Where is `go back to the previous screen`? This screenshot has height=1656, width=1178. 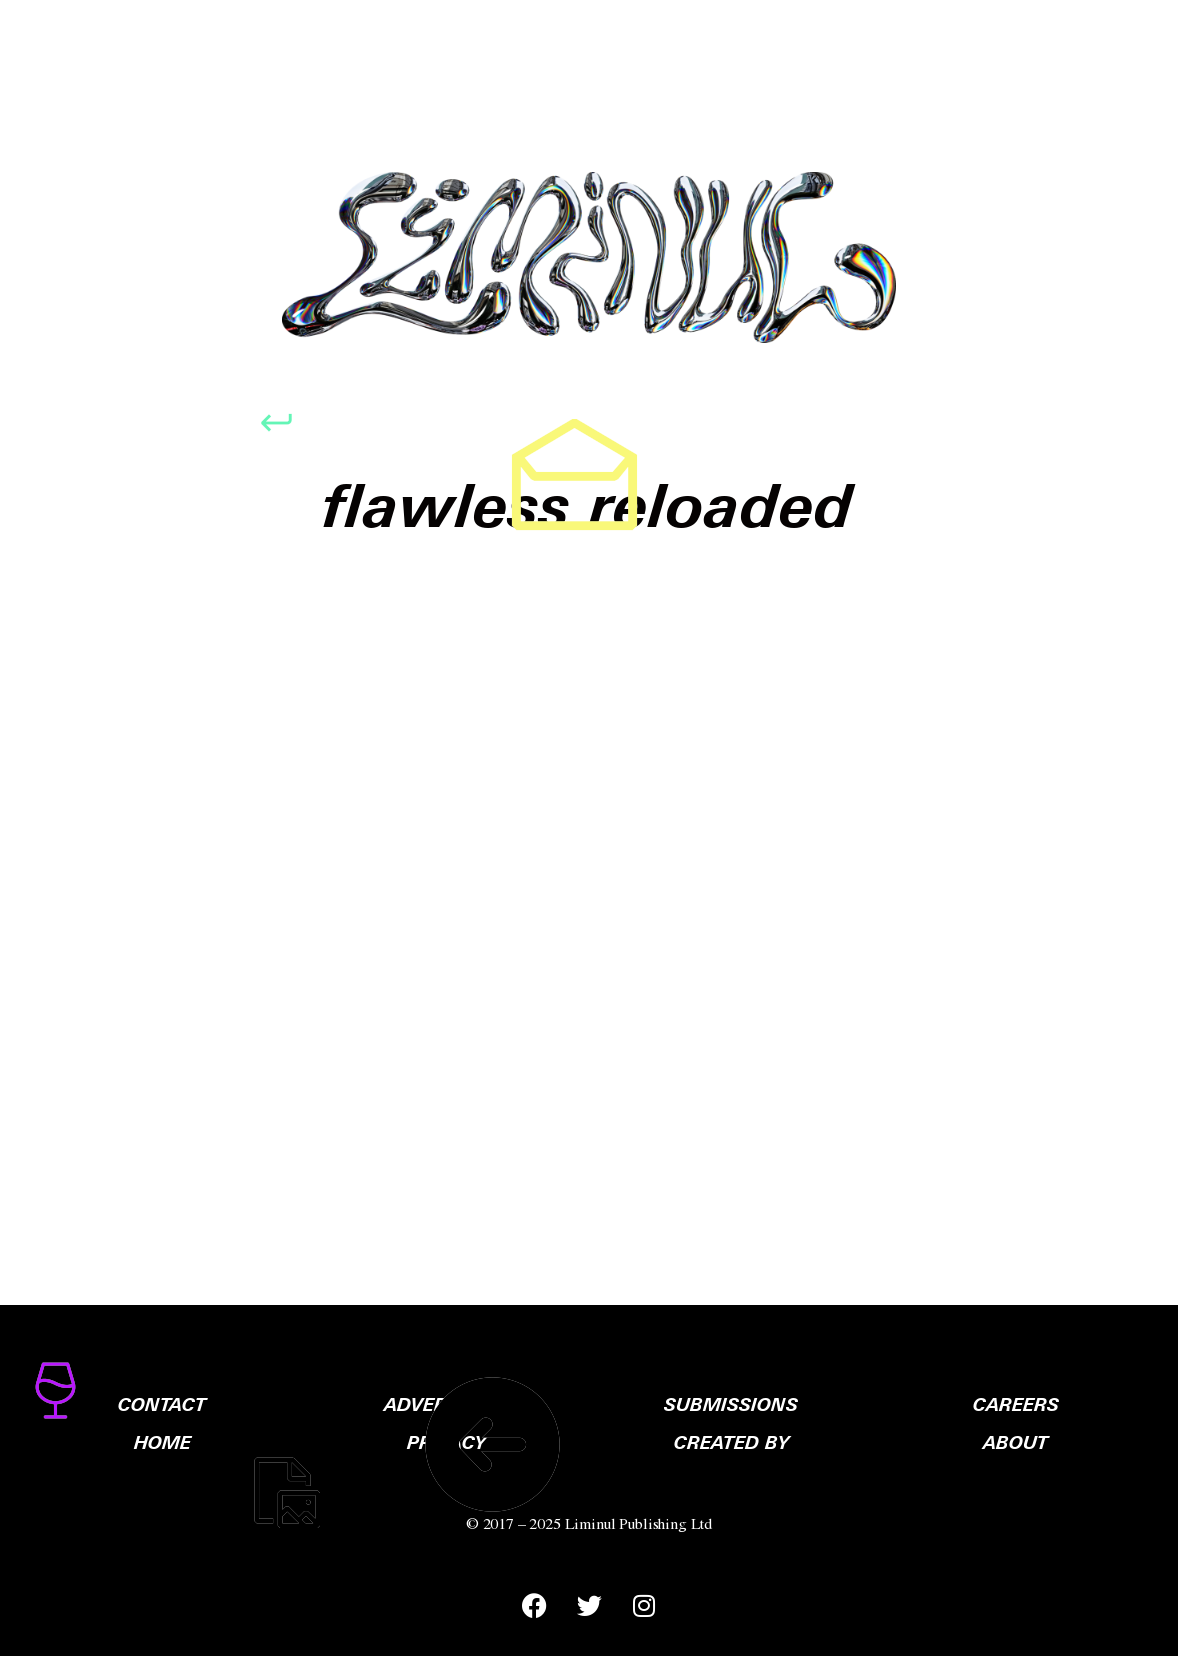 go back to the previous screen is located at coordinates (492, 1444).